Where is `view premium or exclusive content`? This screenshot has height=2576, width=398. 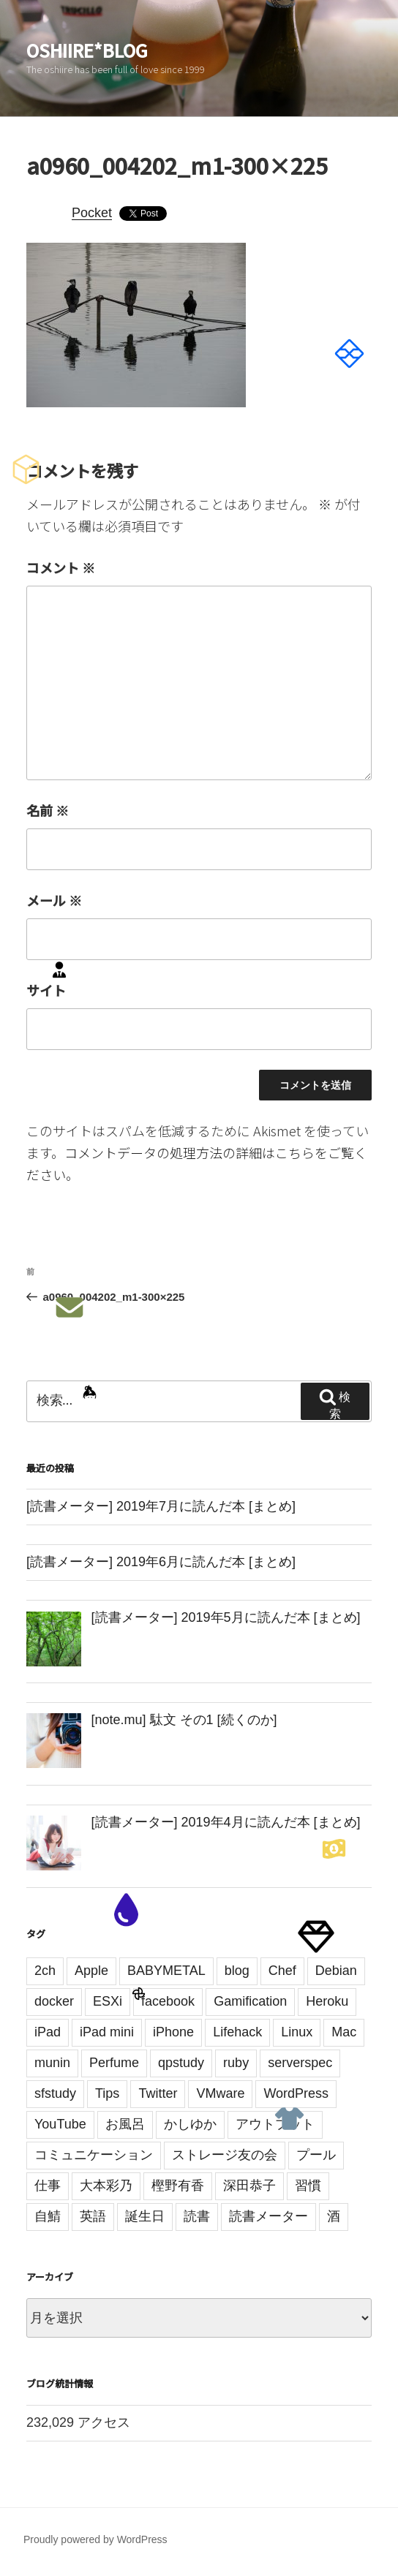
view premium or exclusive content is located at coordinates (316, 1937).